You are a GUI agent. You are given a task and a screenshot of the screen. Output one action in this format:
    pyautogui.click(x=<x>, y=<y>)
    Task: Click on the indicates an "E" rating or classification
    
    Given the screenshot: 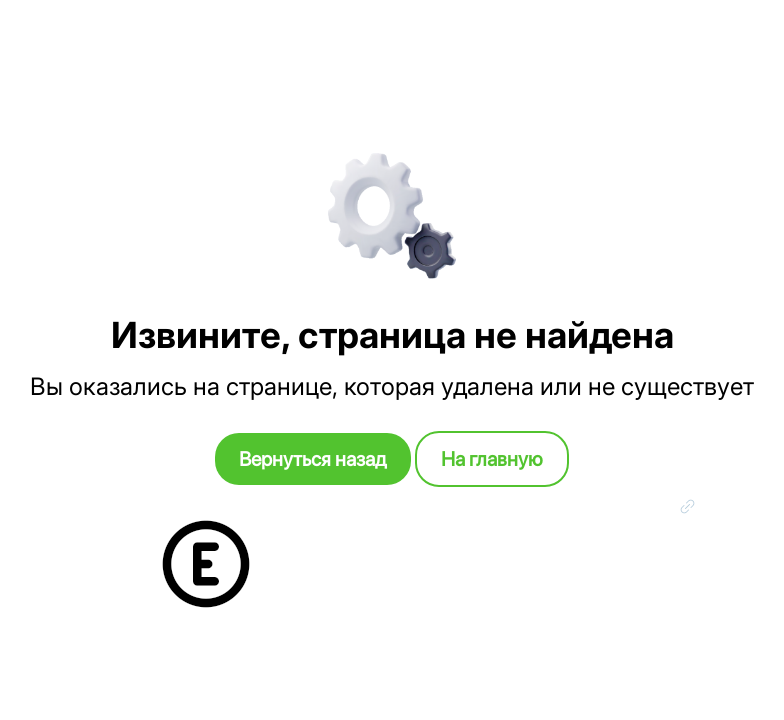 What is the action you would take?
    pyautogui.click(x=206, y=564)
    